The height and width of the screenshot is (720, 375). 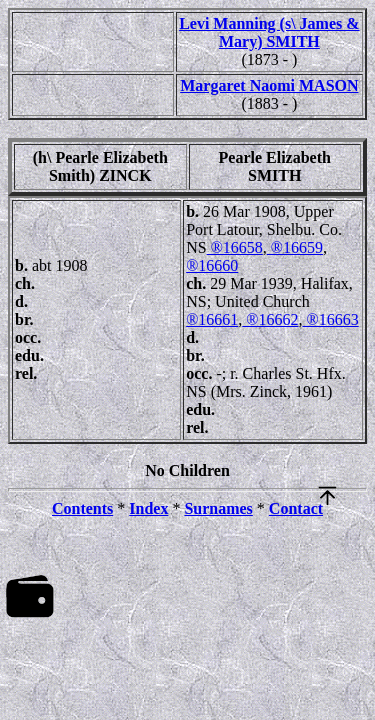 What do you see at coordinates (327, 495) in the screenshot?
I see `upload a file or document` at bounding box center [327, 495].